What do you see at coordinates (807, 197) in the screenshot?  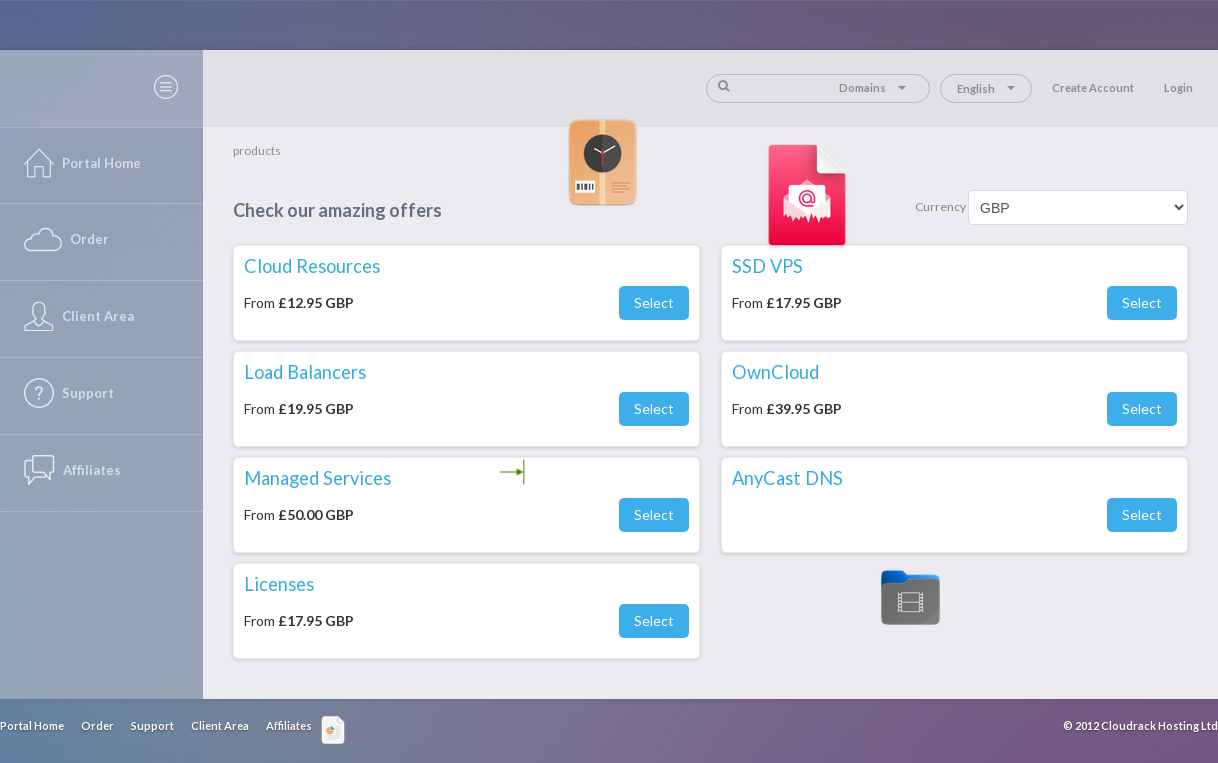 I see `a partially downloaded or incomplete email message file` at bounding box center [807, 197].